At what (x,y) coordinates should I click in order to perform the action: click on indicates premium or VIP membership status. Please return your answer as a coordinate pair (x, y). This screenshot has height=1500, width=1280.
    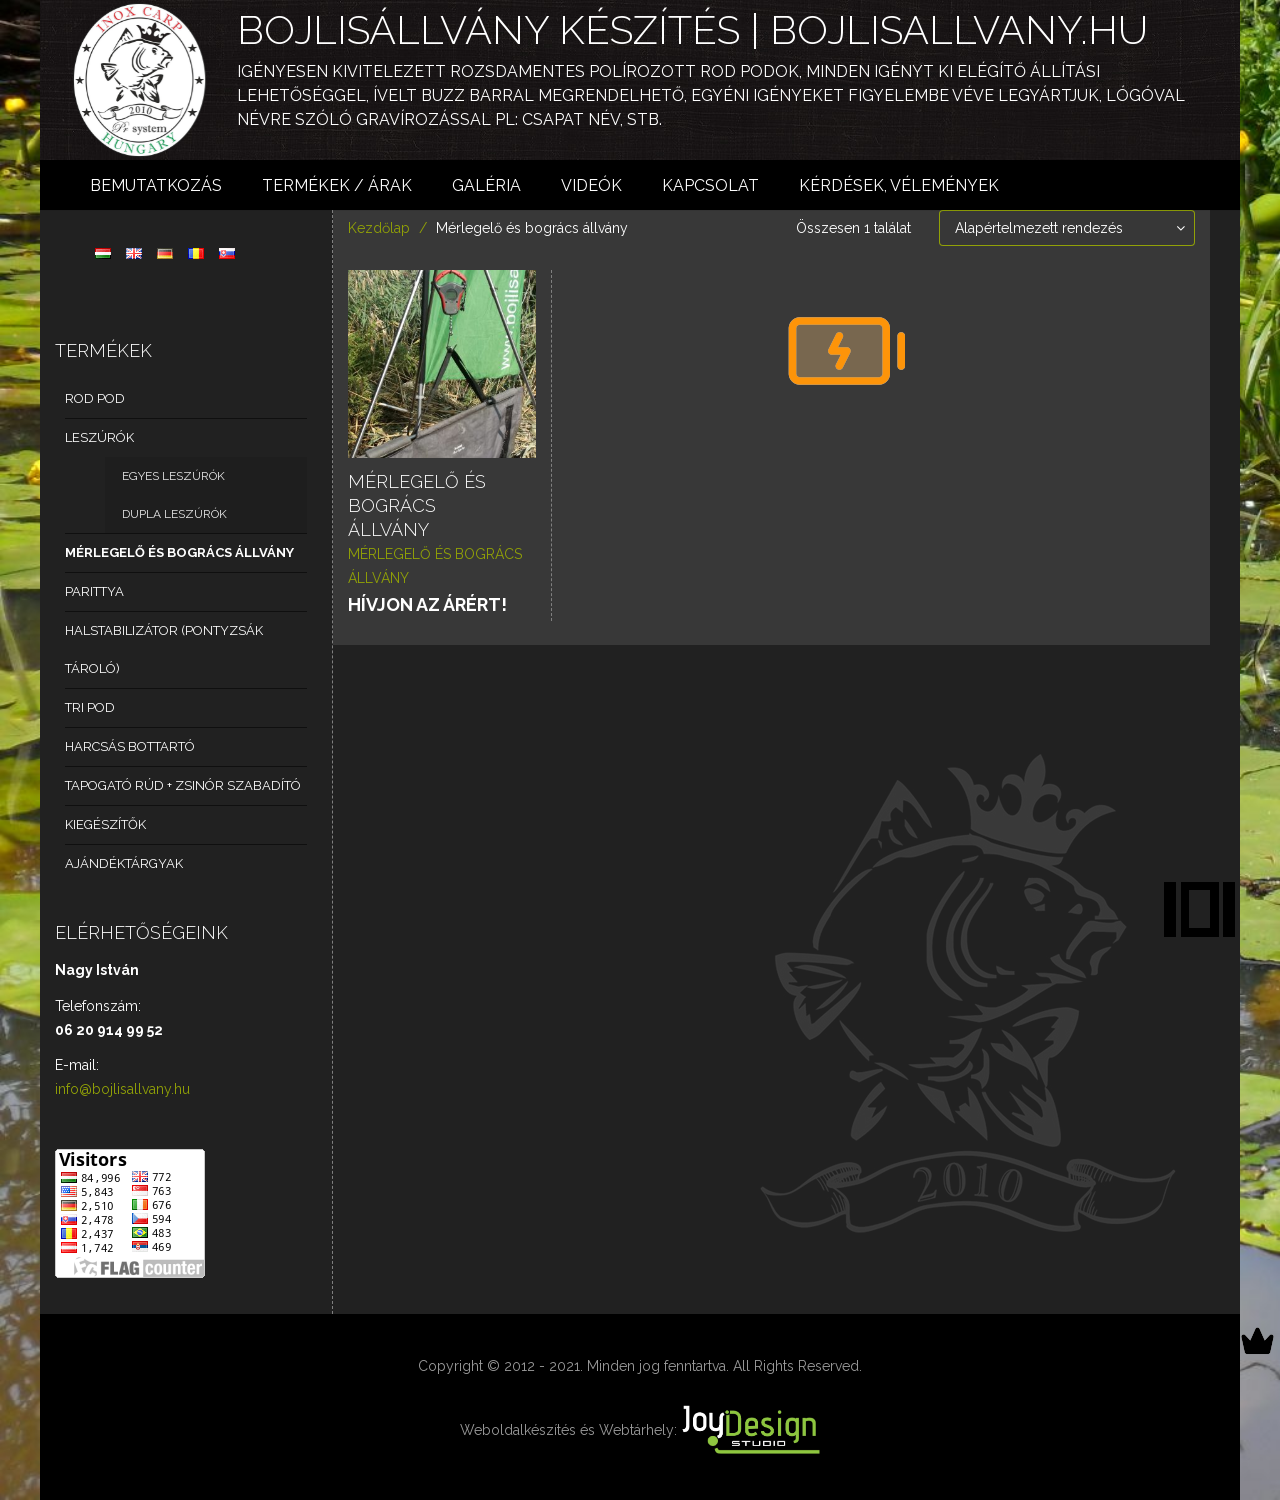
    Looking at the image, I should click on (1257, 1342).